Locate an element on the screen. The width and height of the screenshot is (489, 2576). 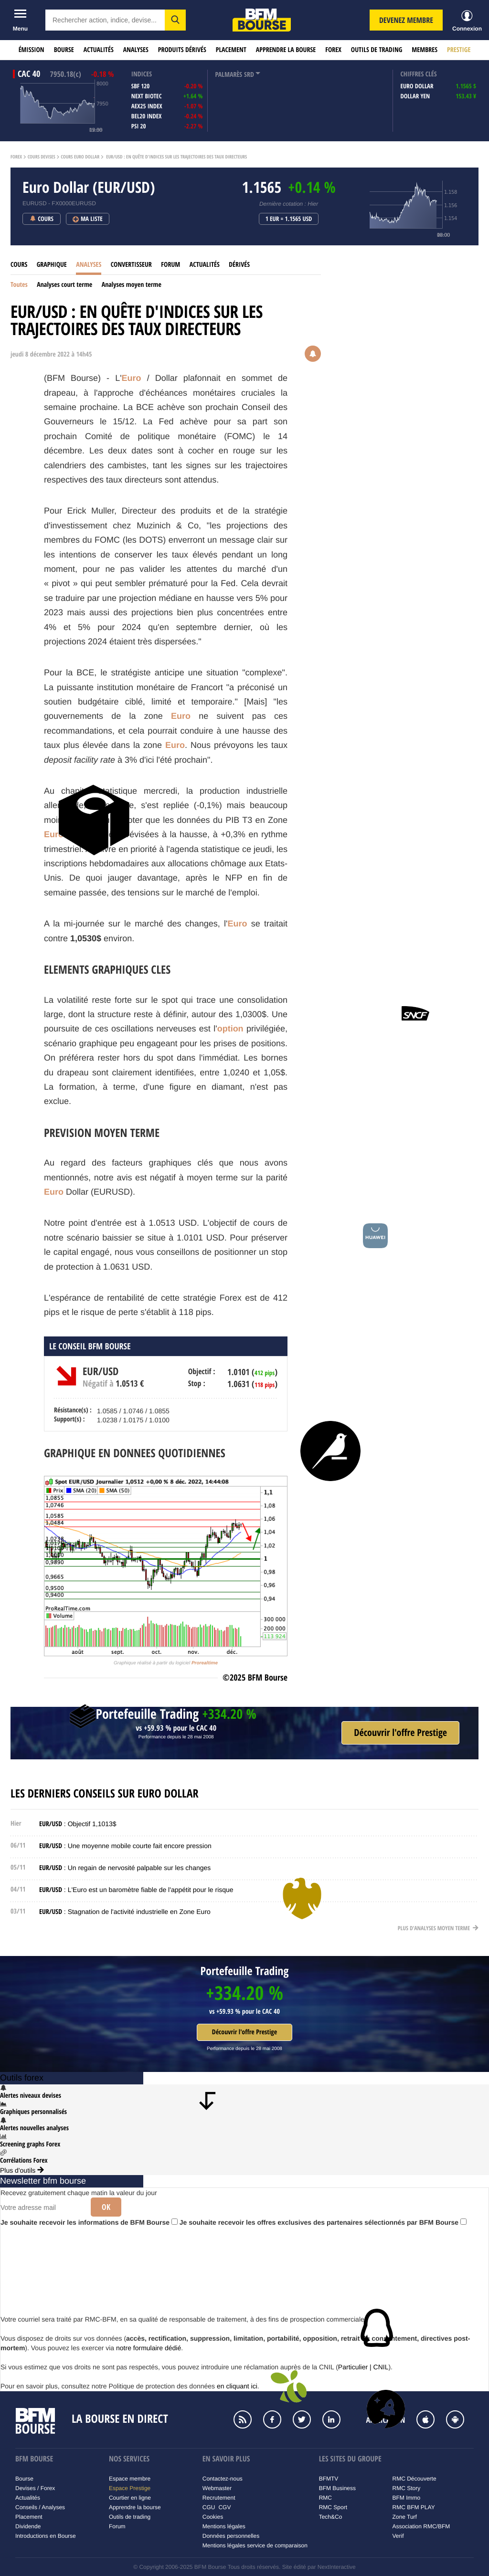
open Huawei AppGallery store is located at coordinates (375, 1236).